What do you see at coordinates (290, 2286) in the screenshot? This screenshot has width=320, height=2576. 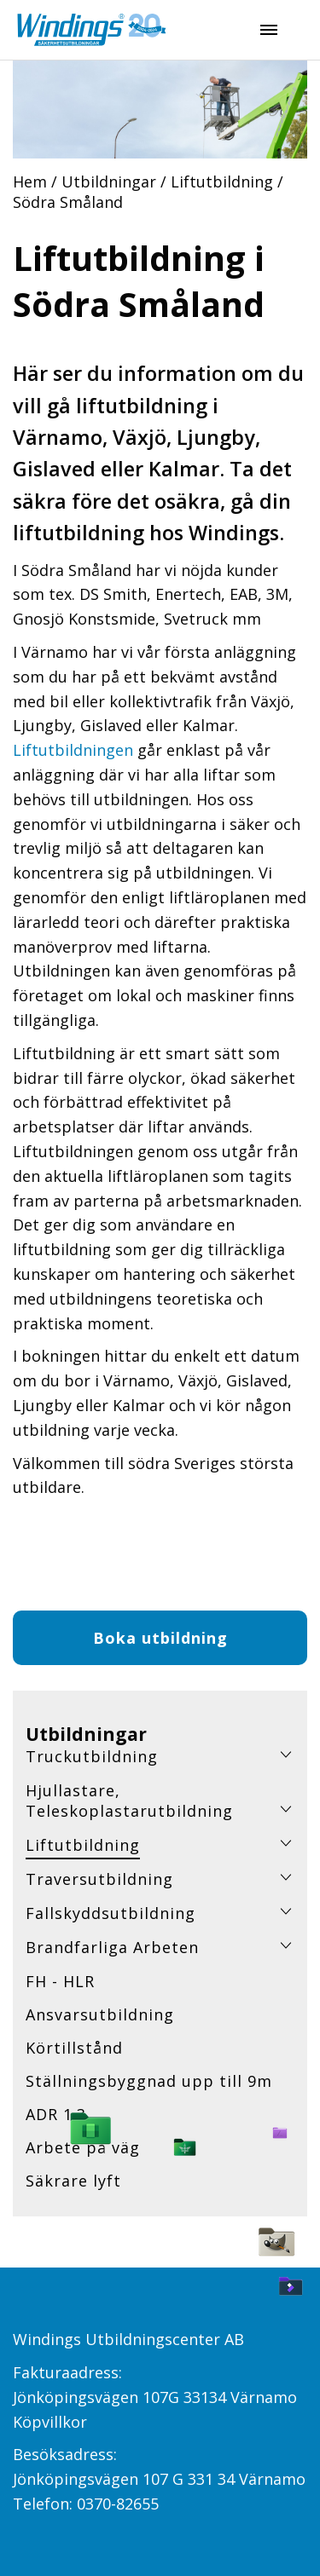 I see `open Wondershare FilmoraPro project folder` at bounding box center [290, 2286].